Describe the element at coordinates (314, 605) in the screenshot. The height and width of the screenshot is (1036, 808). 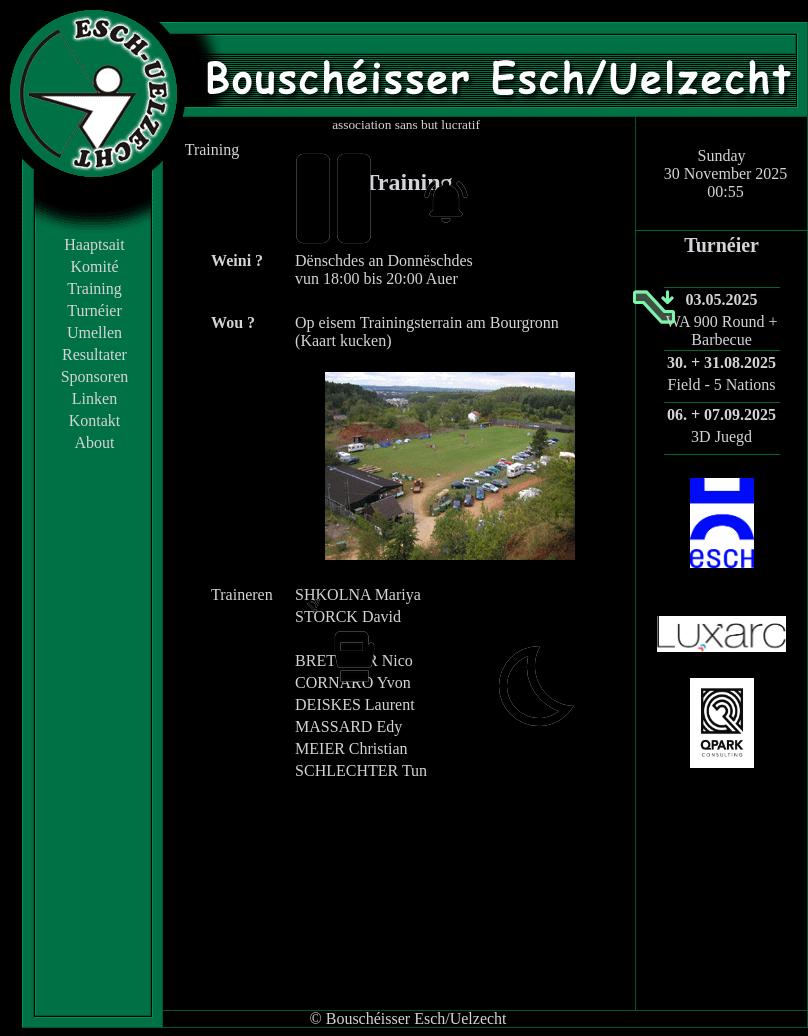
I see `rotate text at a downward angle` at that location.